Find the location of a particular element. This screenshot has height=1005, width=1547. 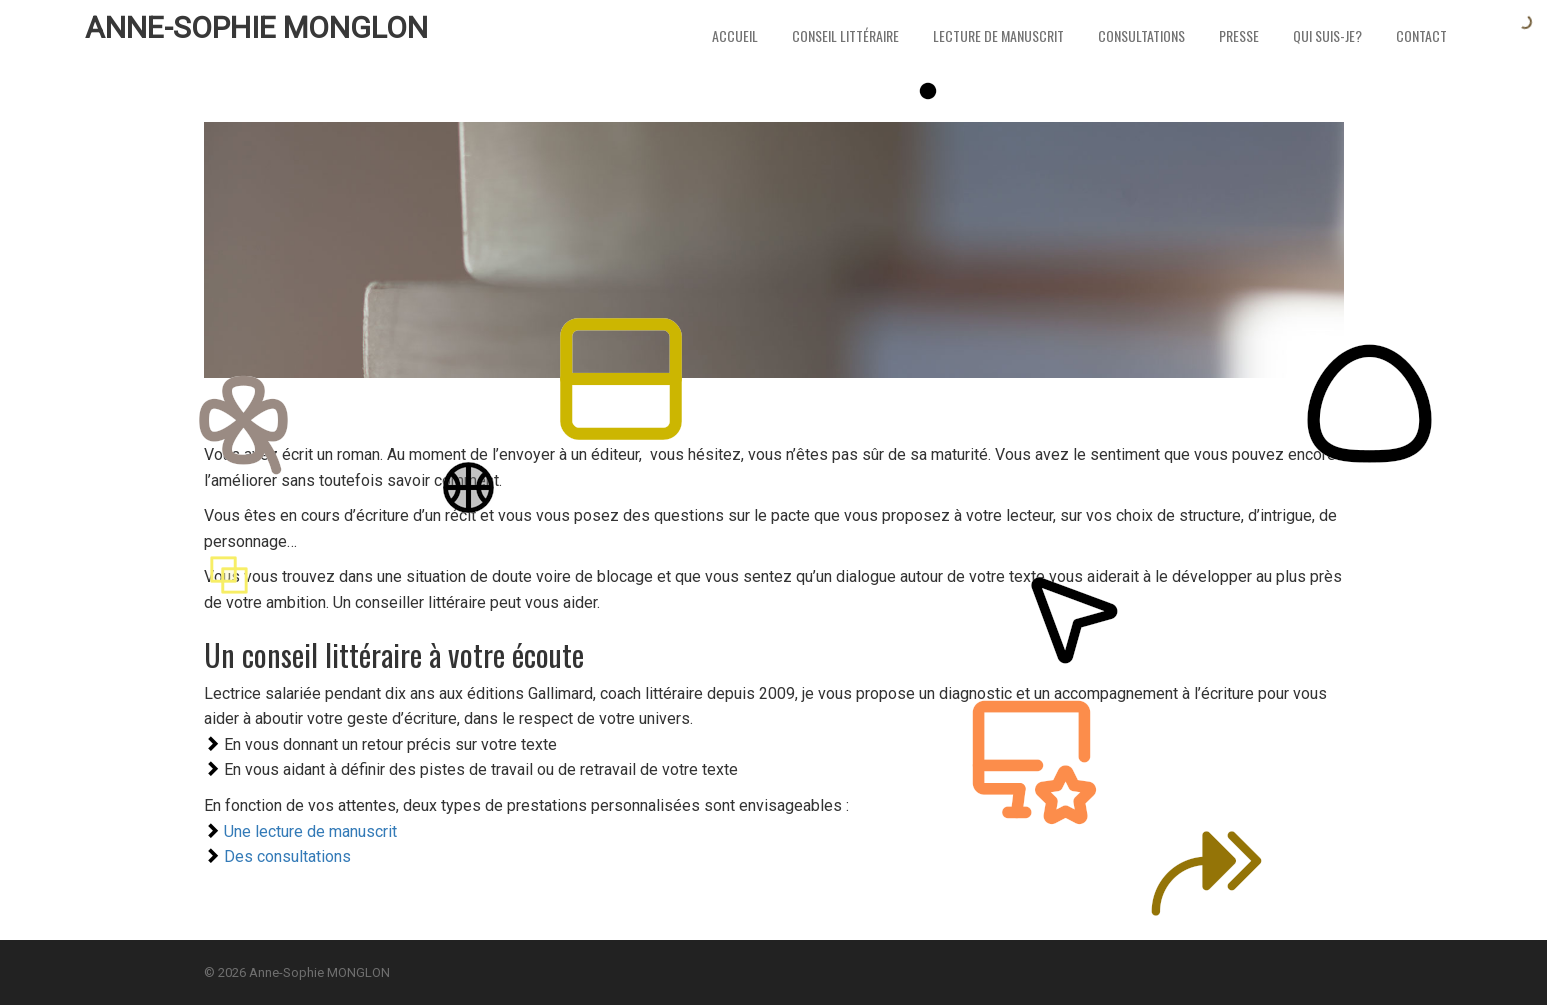

mark this device as a favorite is located at coordinates (1031, 759).